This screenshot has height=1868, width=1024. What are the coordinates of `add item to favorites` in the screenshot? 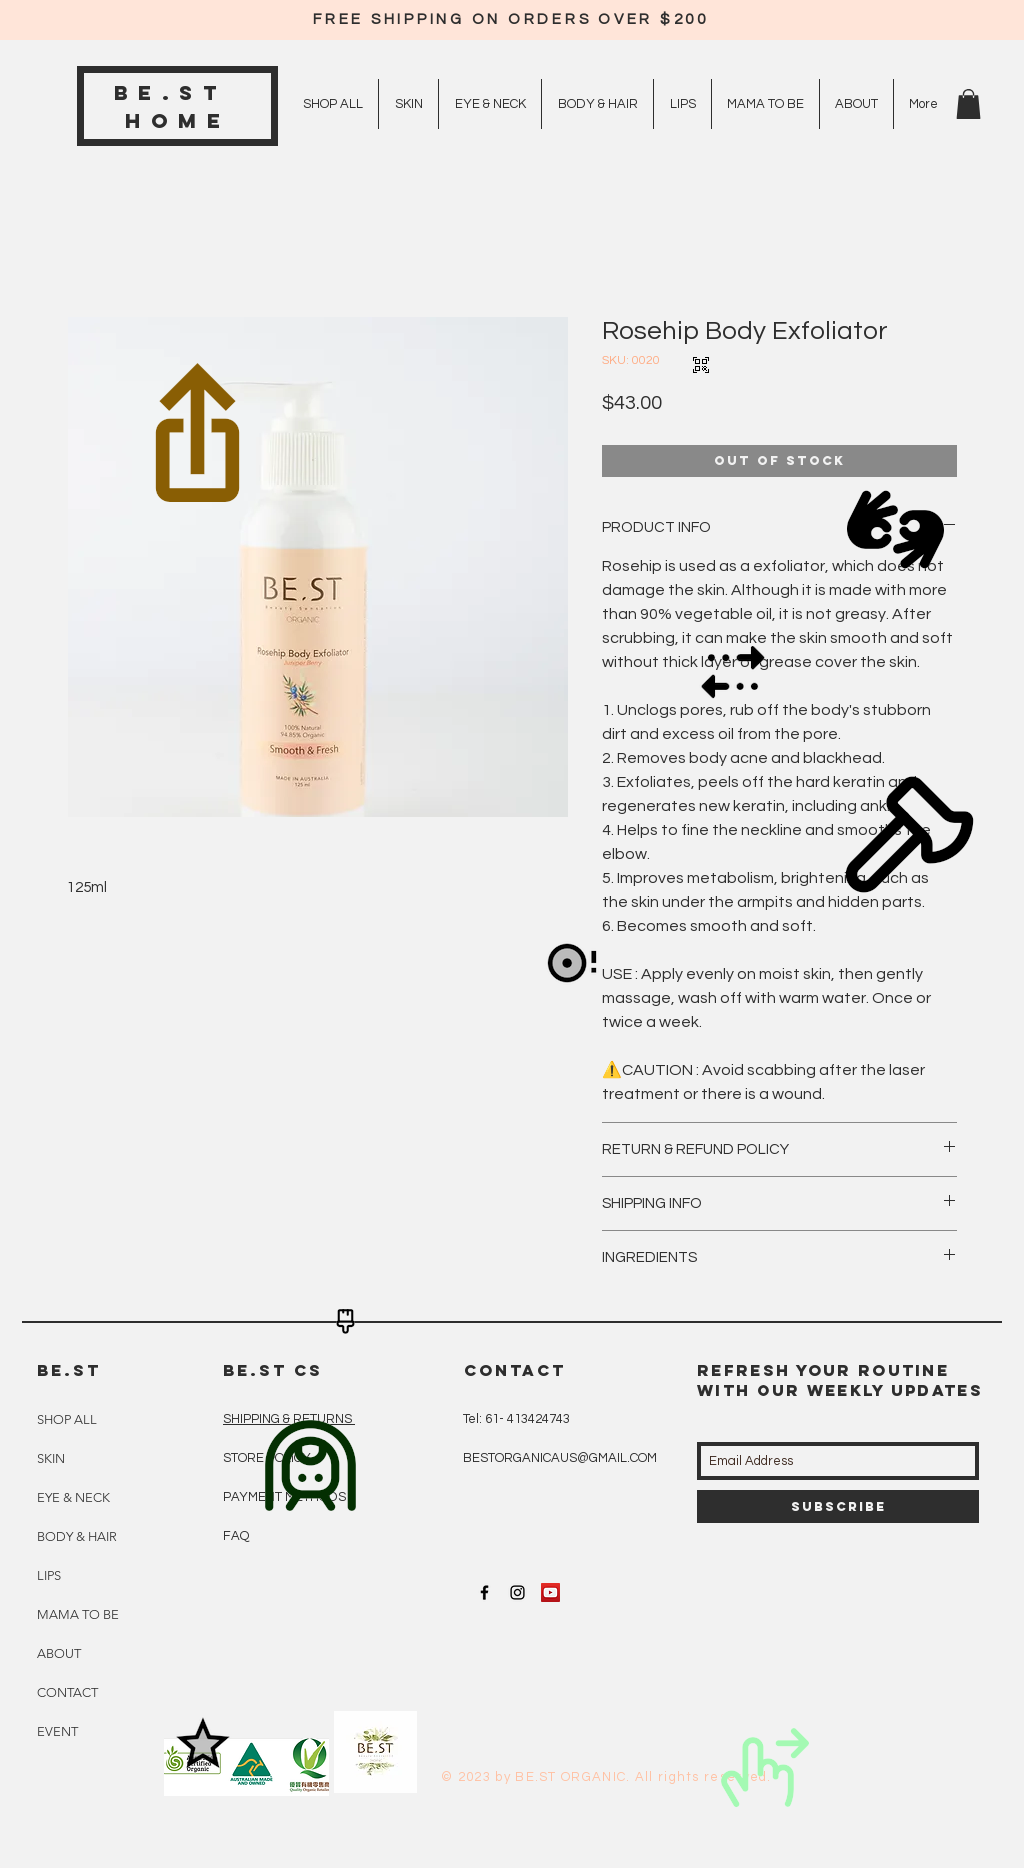 It's located at (203, 1744).